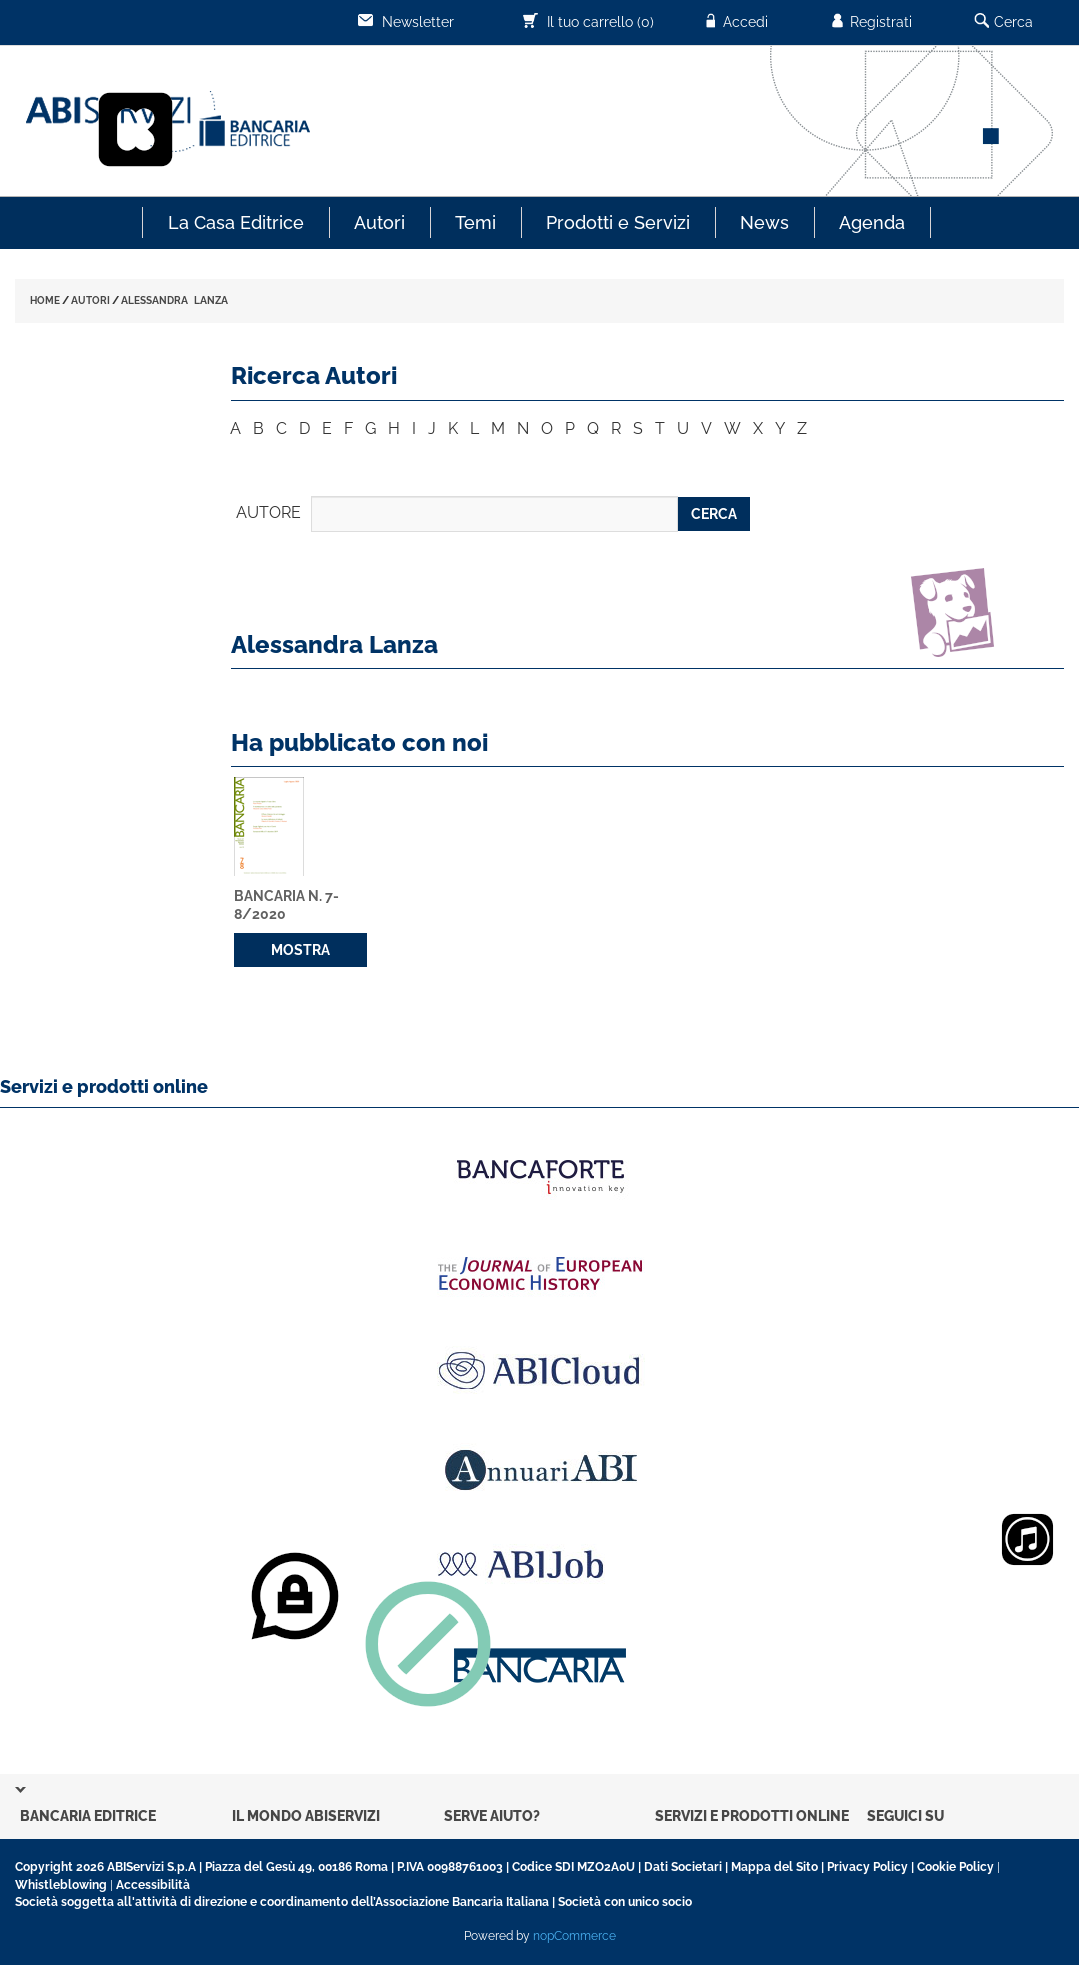  Describe the element at coordinates (952, 612) in the screenshot. I see `open Datadog monitoring dashboard` at that location.